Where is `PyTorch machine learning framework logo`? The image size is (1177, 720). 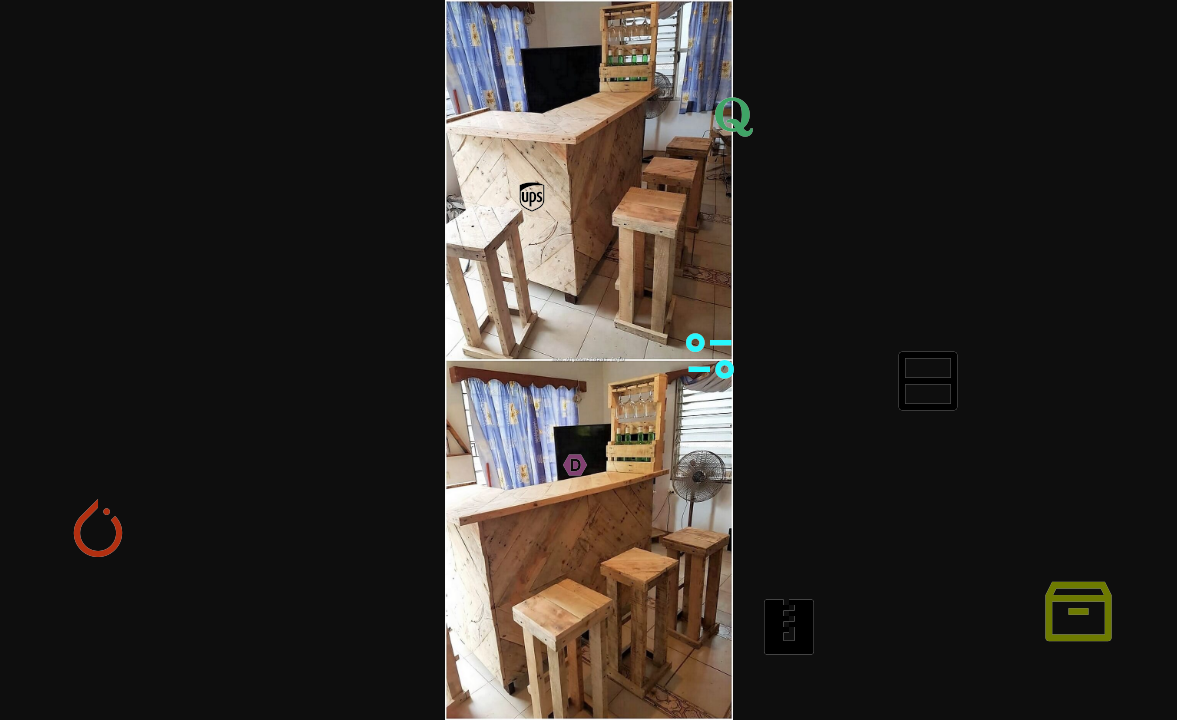 PyTorch machine learning framework logo is located at coordinates (98, 528).